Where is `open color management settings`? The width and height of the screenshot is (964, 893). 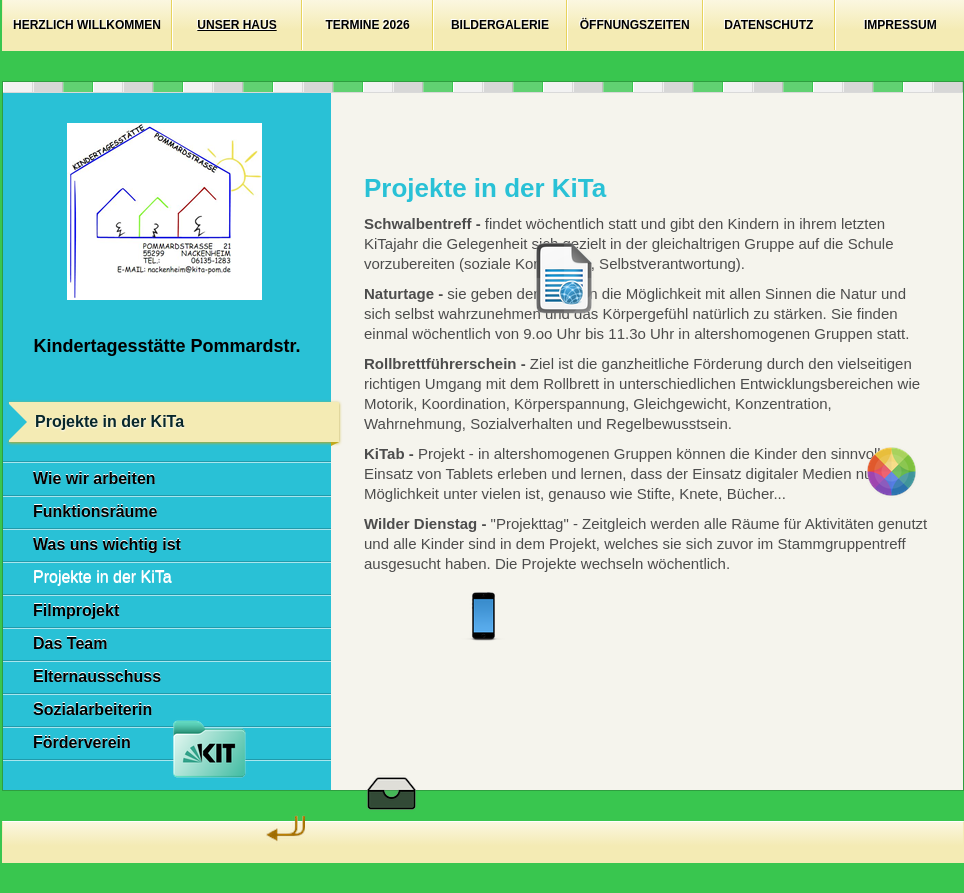 open color management settings is located at coordinates (891, 471).